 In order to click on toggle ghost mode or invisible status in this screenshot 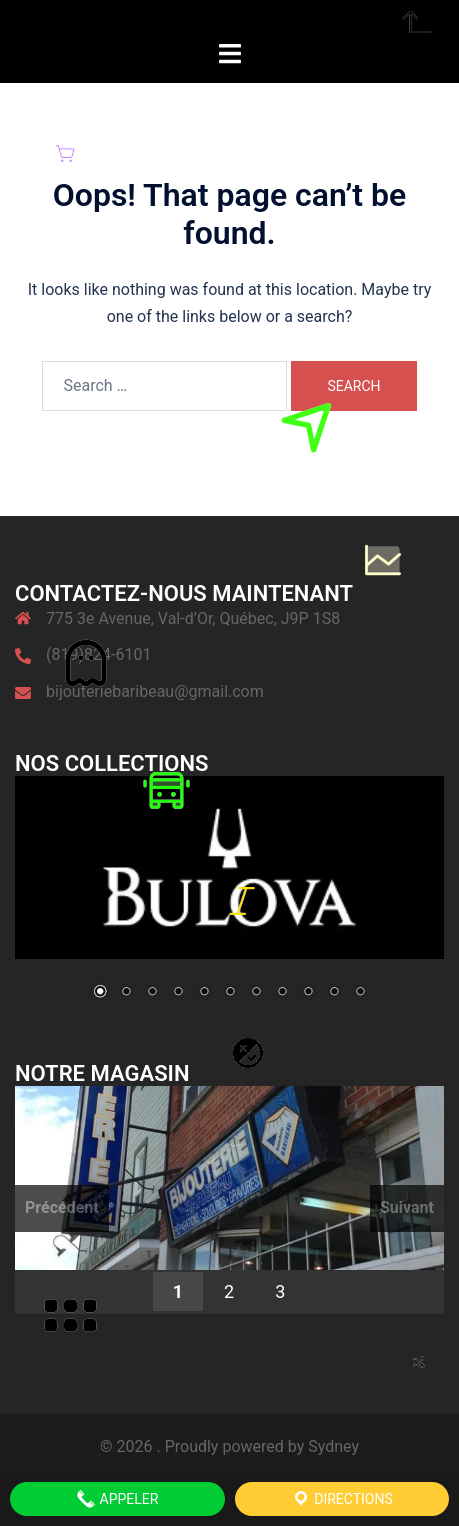, I will do `click(86, 663)`.